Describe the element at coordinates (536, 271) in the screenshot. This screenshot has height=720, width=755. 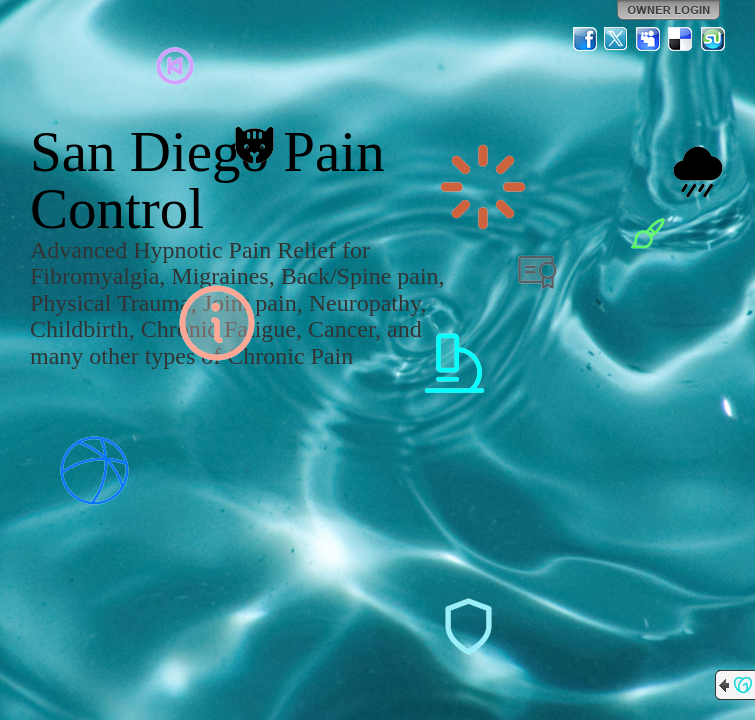
I see `view certification or credentials` at that location.